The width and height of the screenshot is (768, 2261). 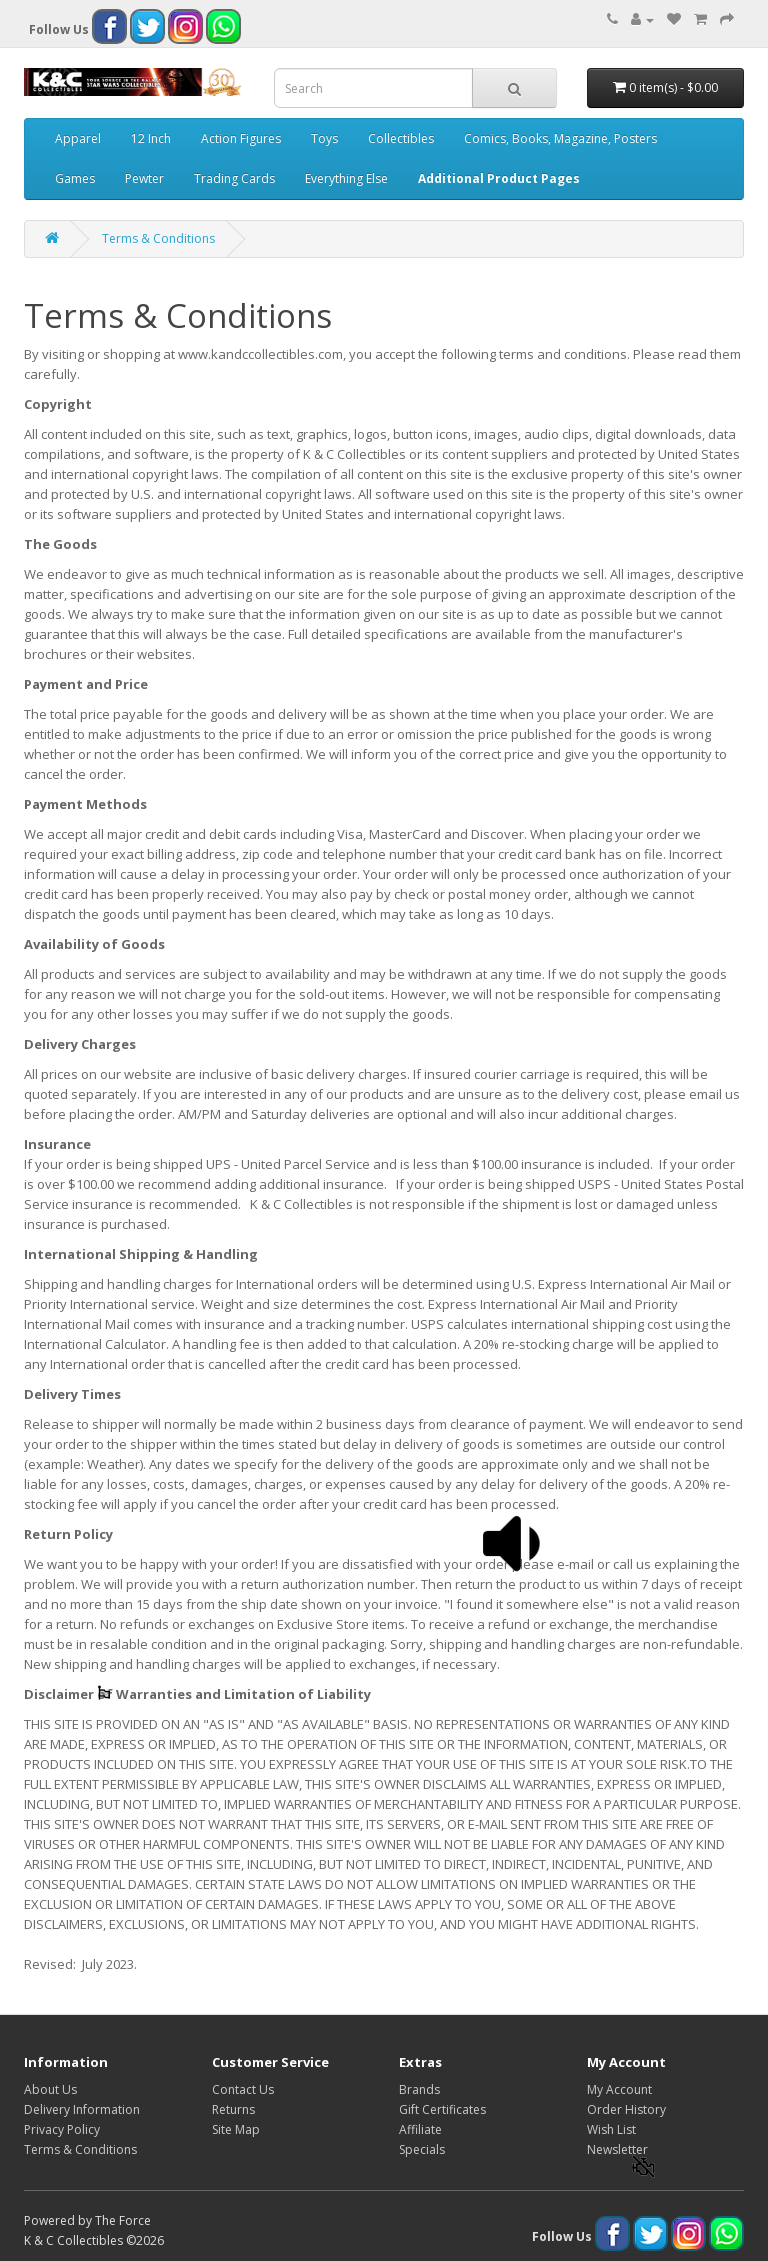 I want to click on decrease audio volume, so click(x=512, y=1543).